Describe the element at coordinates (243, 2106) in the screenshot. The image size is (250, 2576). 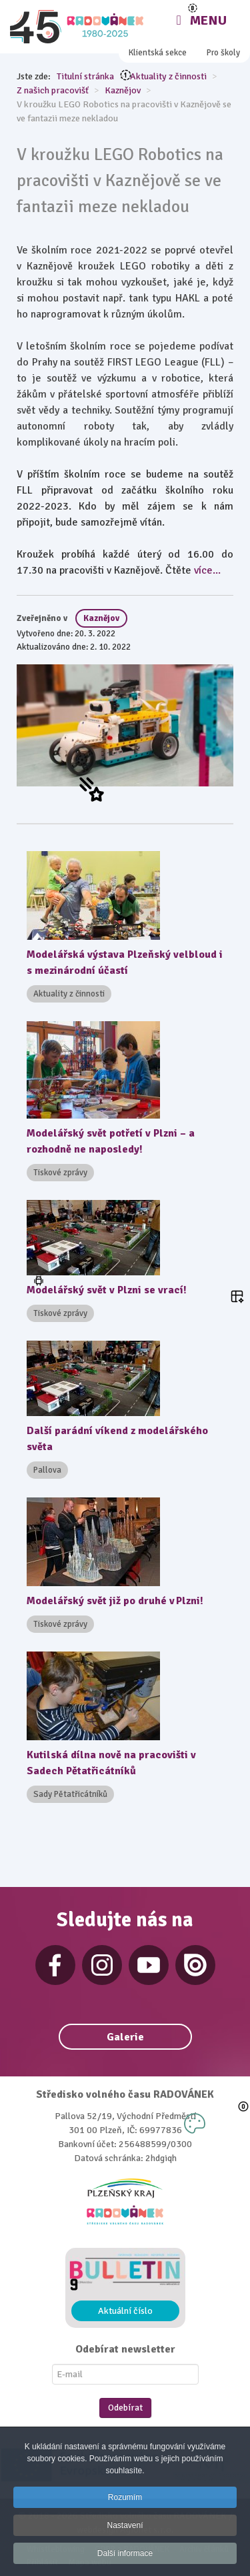
I see `indicates an "O" option or selection in a multiple choice interface` at that location.